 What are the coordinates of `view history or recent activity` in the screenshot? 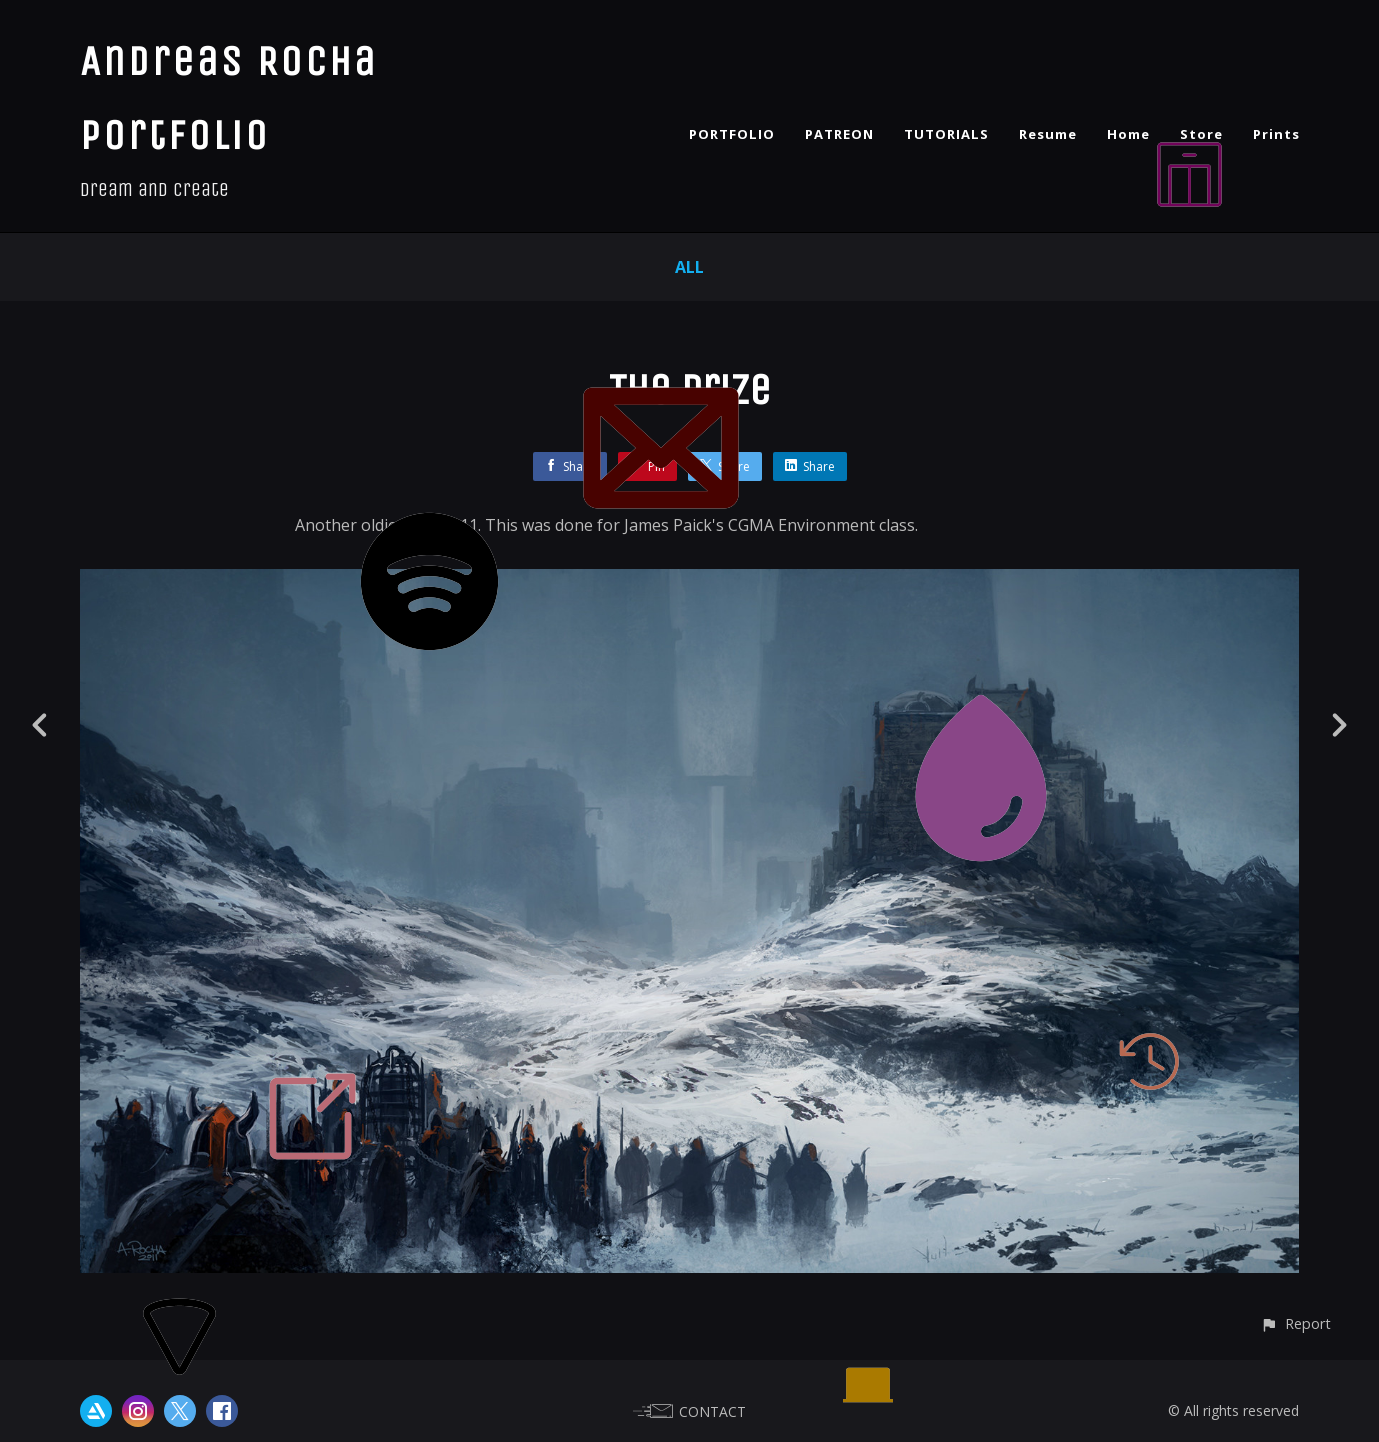 It's located at (1150, 1061).